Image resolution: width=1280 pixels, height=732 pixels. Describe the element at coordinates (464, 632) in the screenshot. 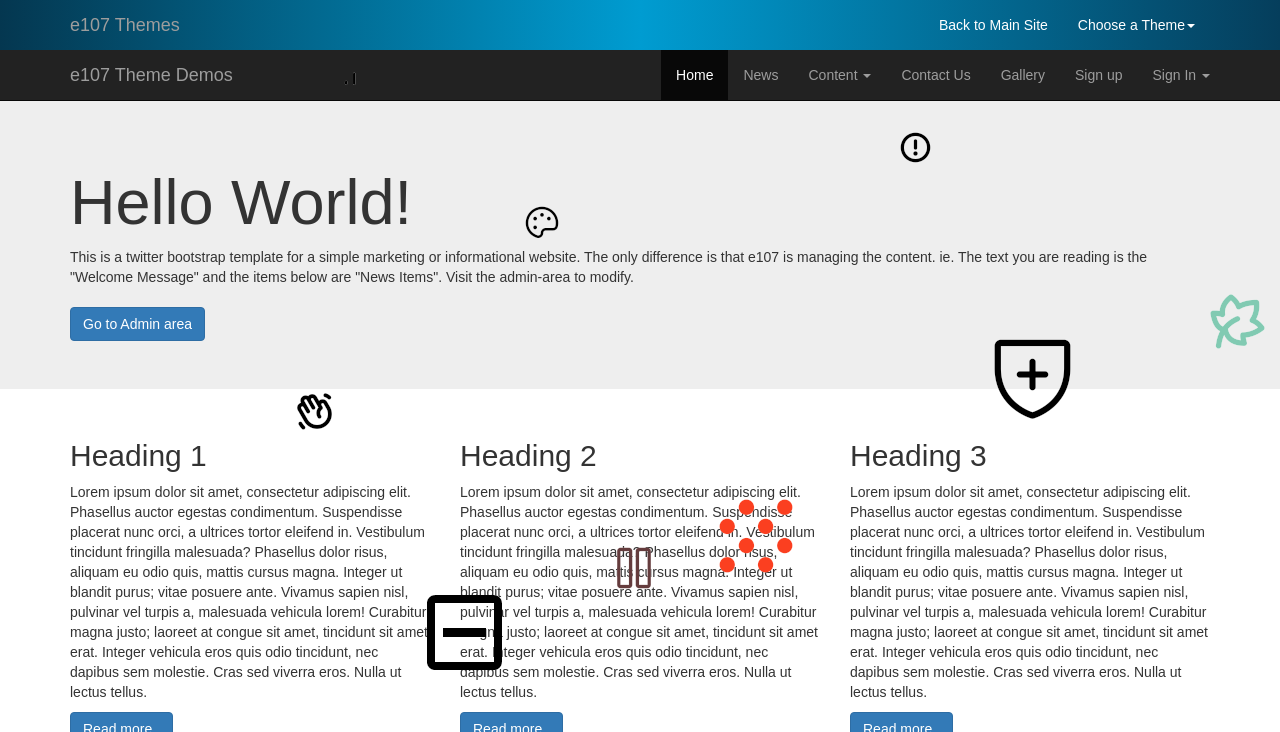

I see `indicates partial selection in a list` at that location.